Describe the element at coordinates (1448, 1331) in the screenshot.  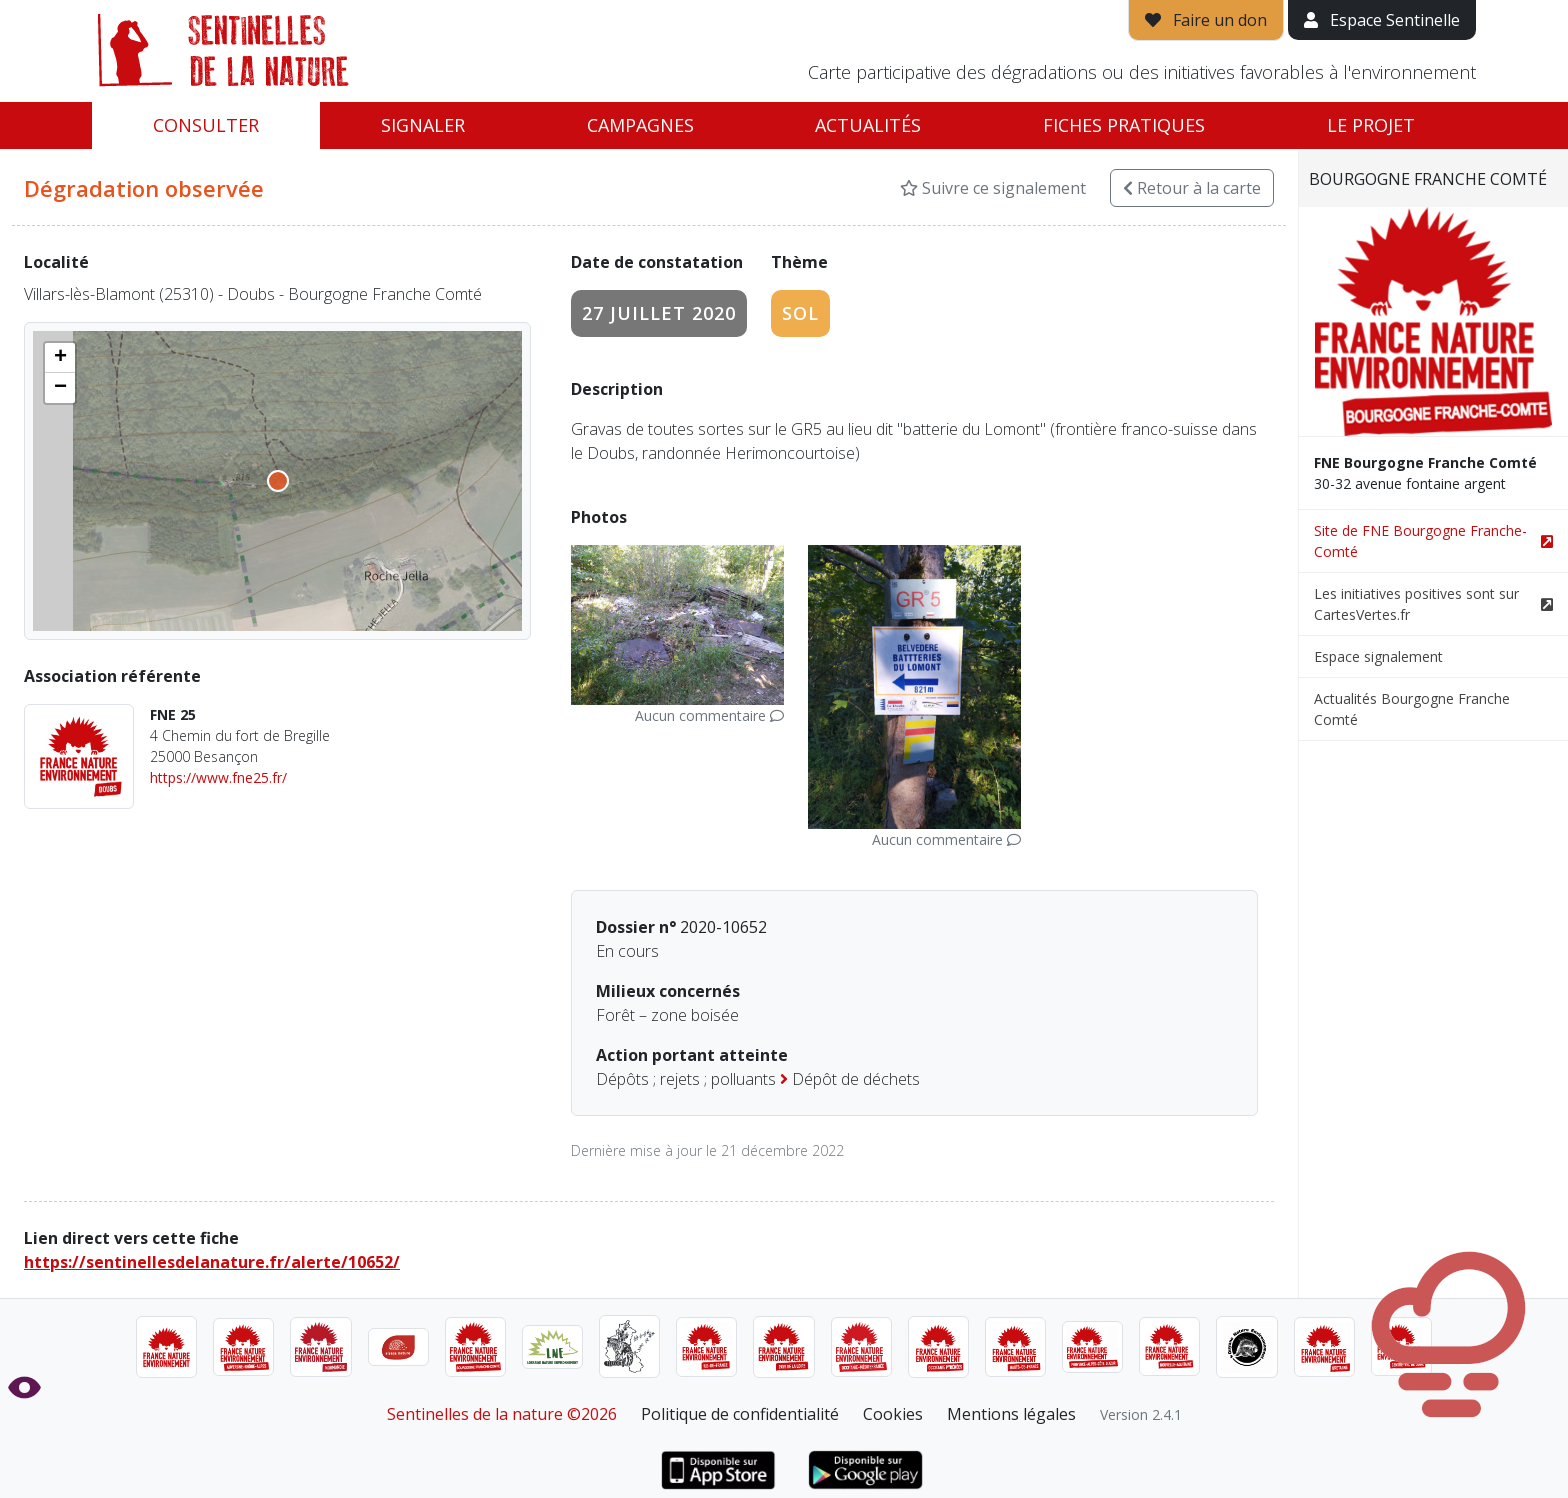
I see `indicates foggy weather conditions` at that location.